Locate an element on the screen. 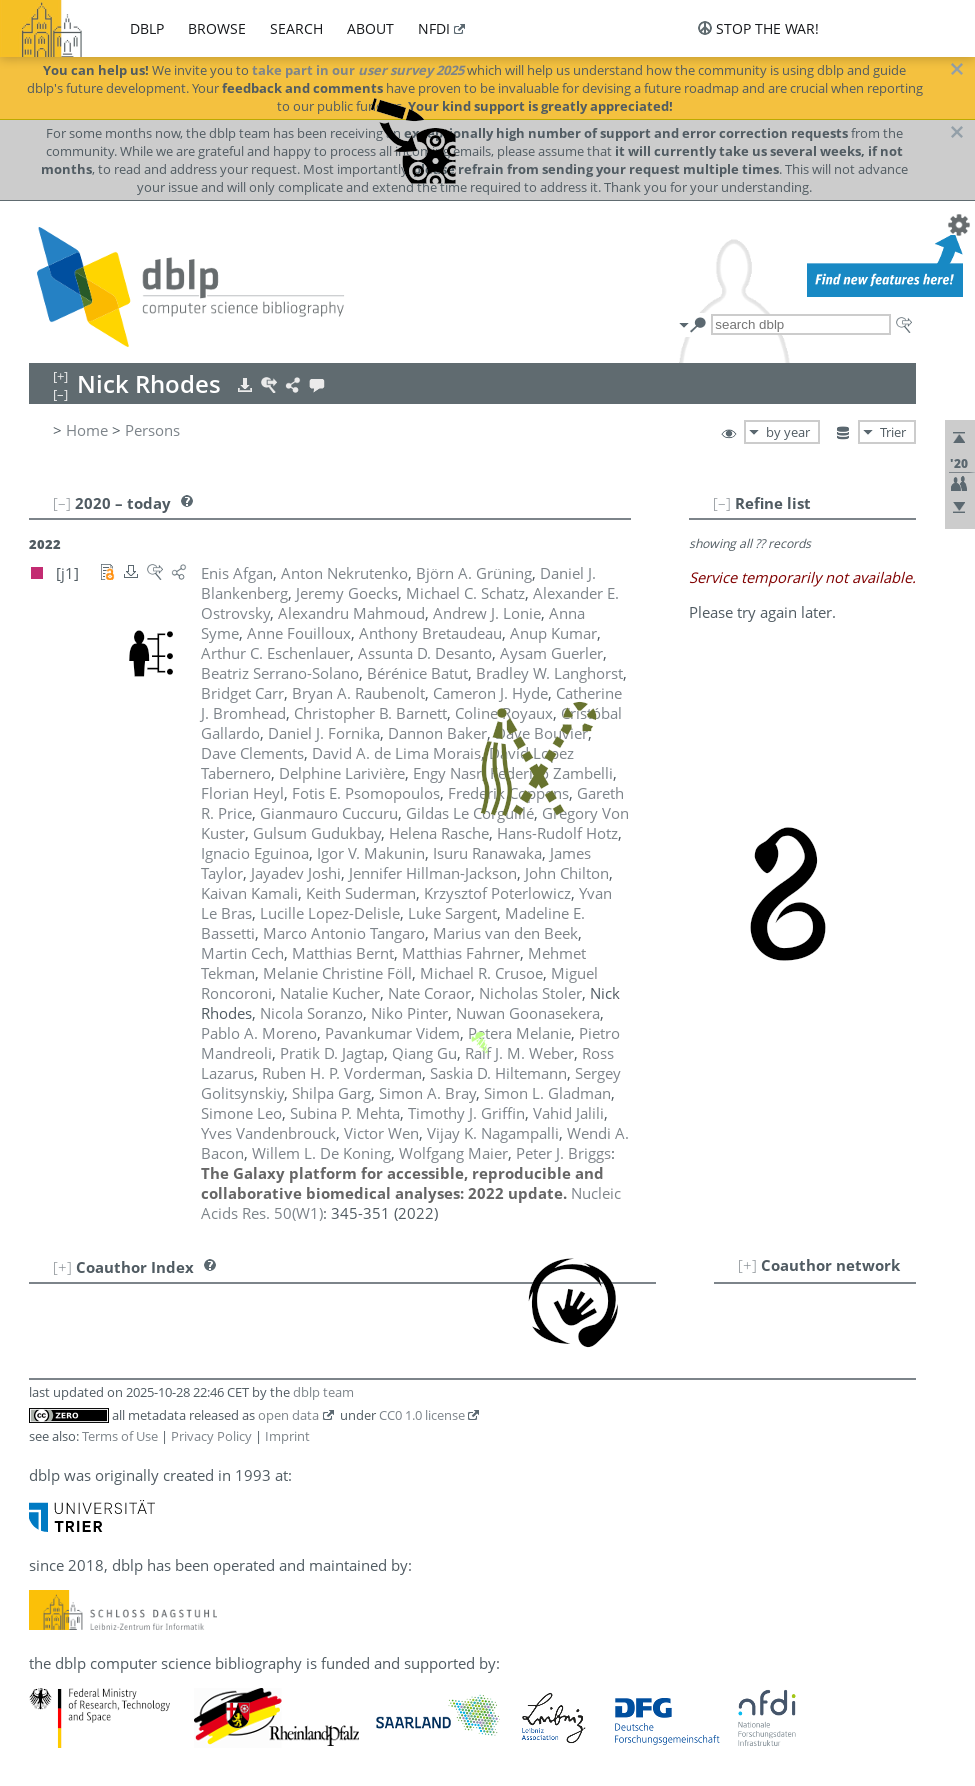 The height and width of the screenshot is (1786, 975). reload weapon ammunition is located at coordinates (412, 140).